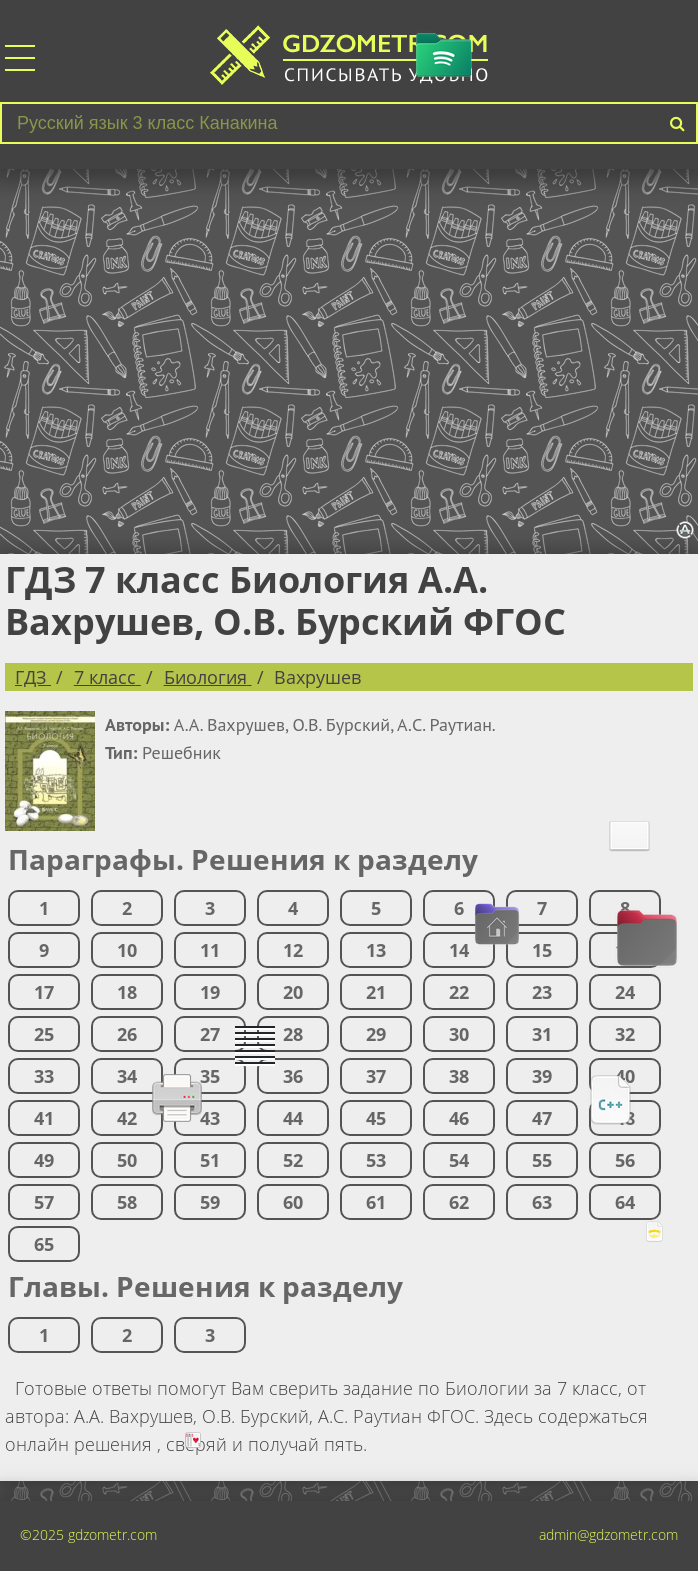 The height and width of the screenshot is (1571, 698). I want to click on generic bluetooth device placeholder, so click(629, 835).